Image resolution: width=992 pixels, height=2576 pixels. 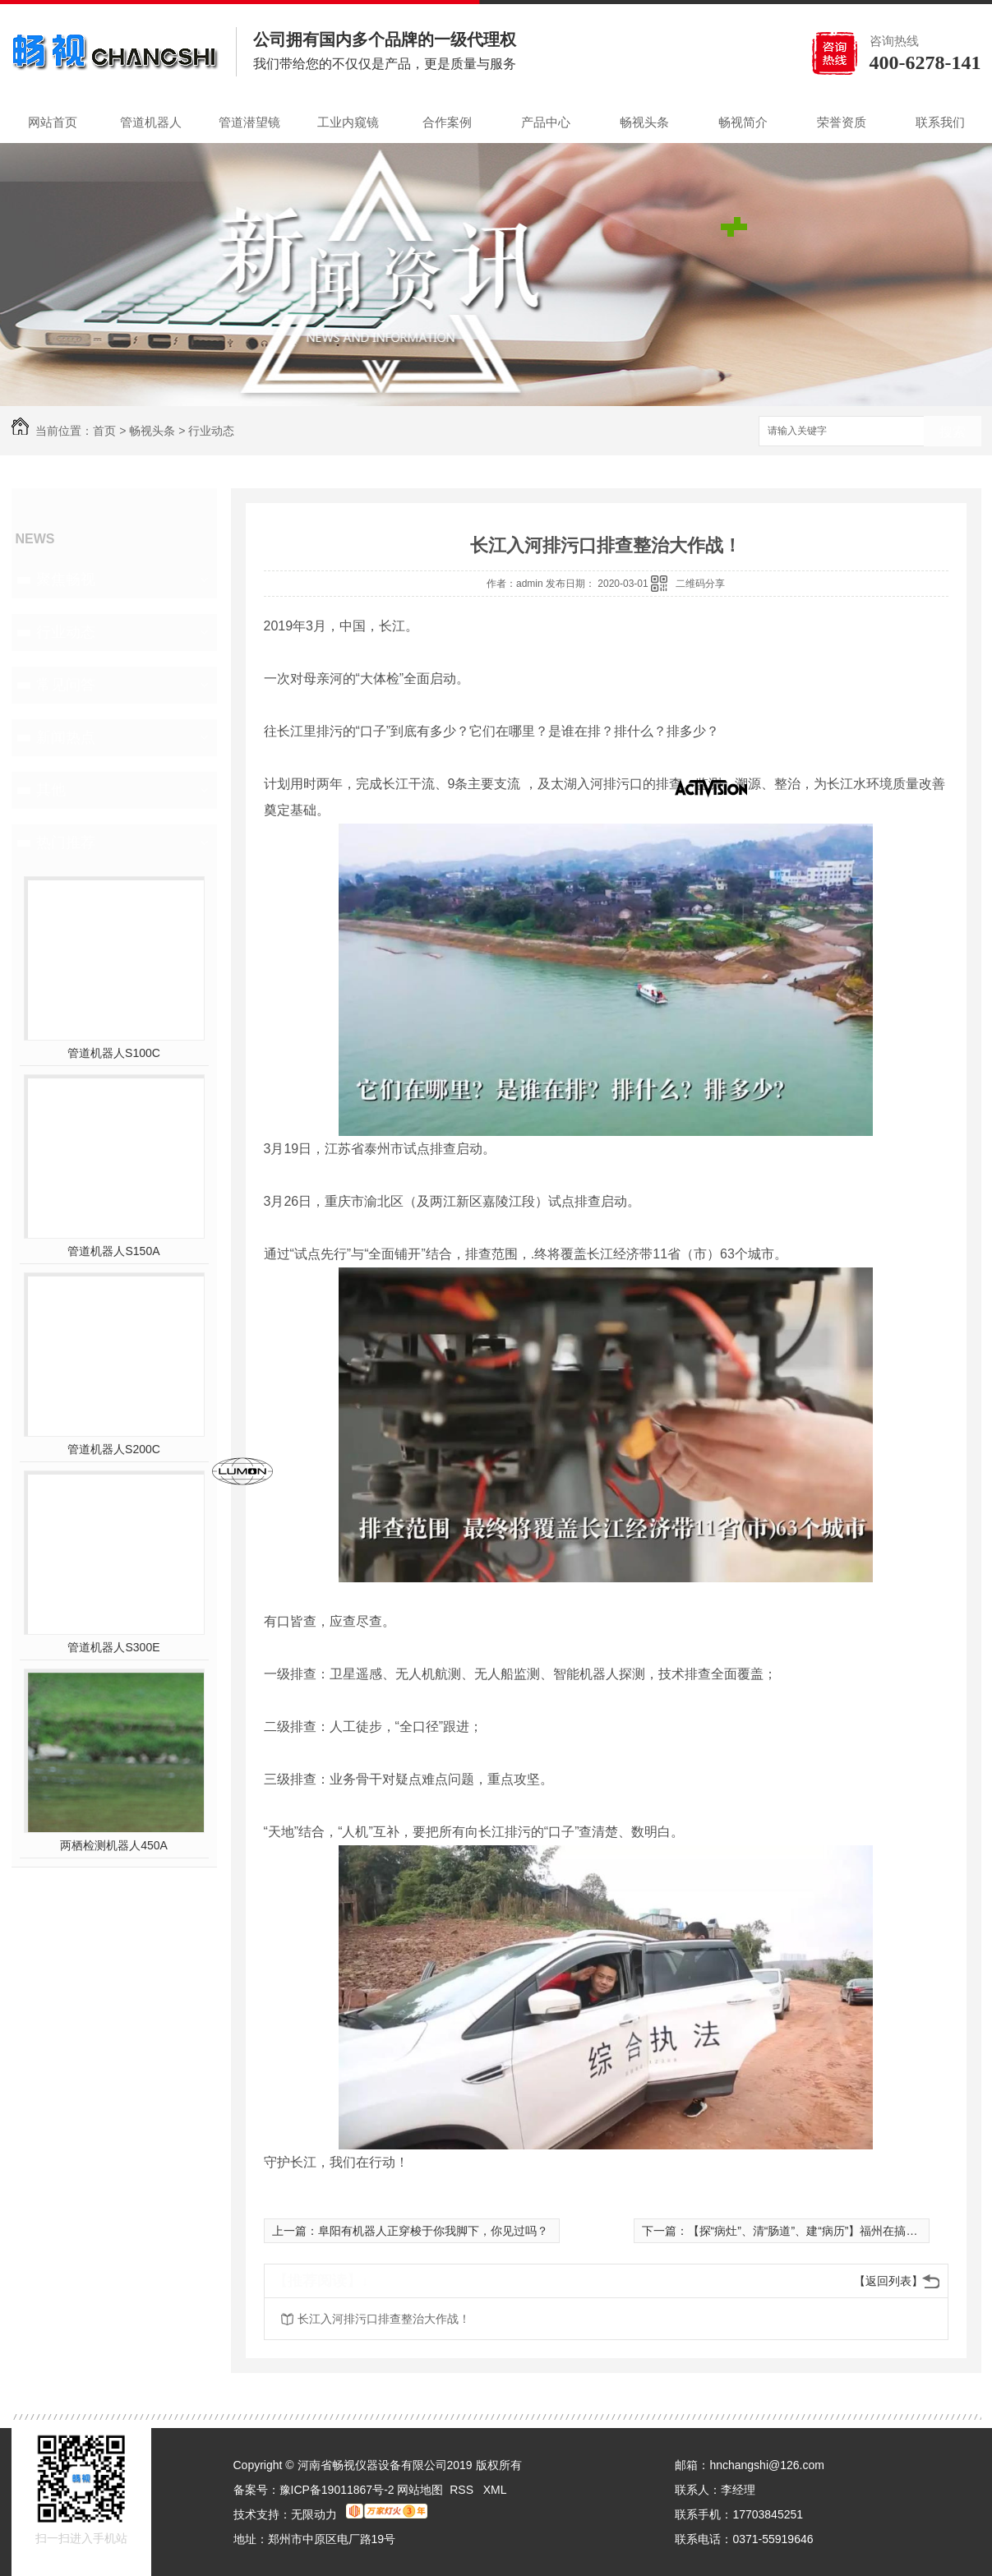 What do you see at coordinates (242, 1471) in the screenshot?
I see `lumon industries brand logo` at bounding box center [242, 1471].